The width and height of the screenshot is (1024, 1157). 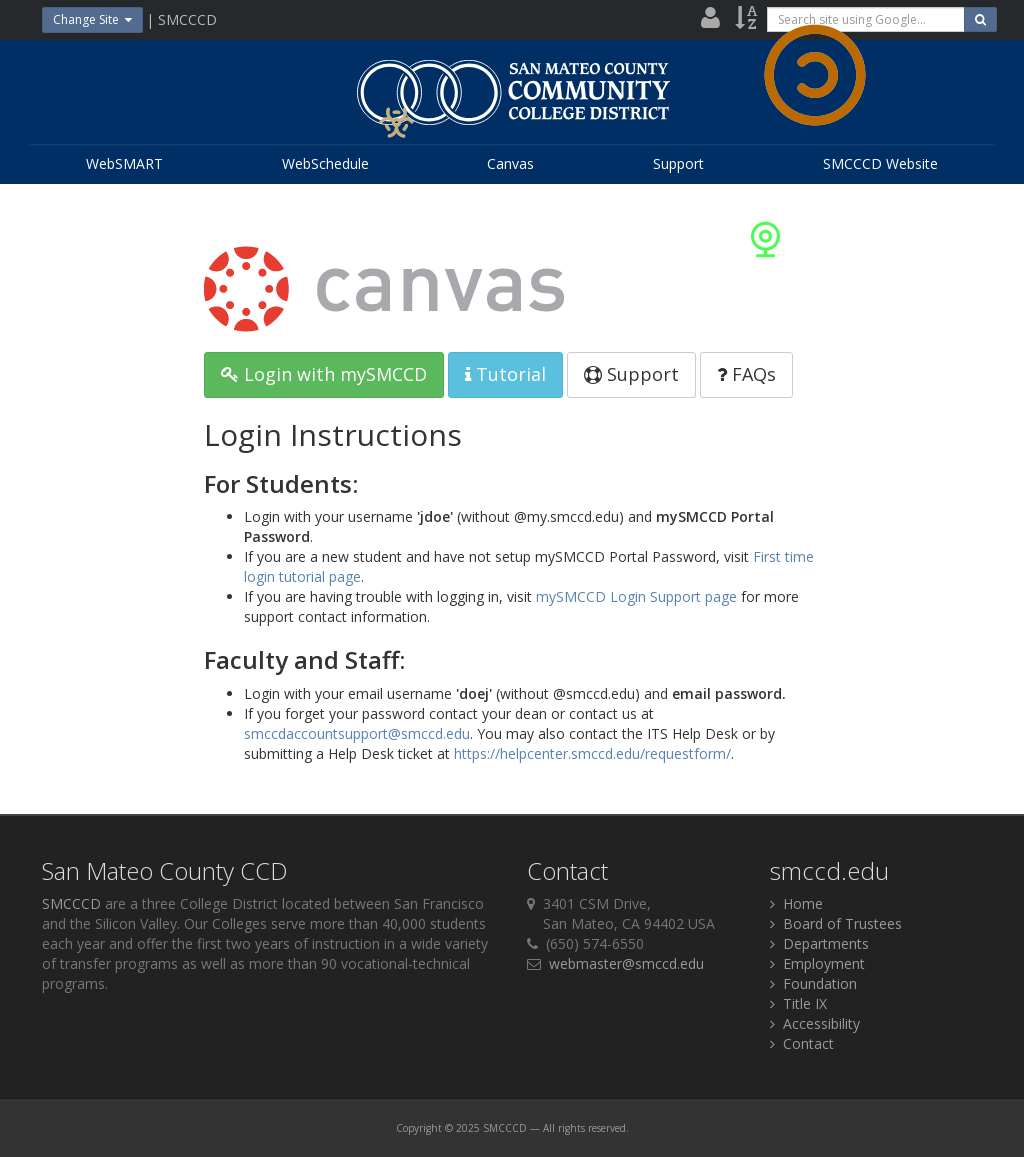 I want to click on indicates hazardous or dangerous content, so click(x=396, y=122).